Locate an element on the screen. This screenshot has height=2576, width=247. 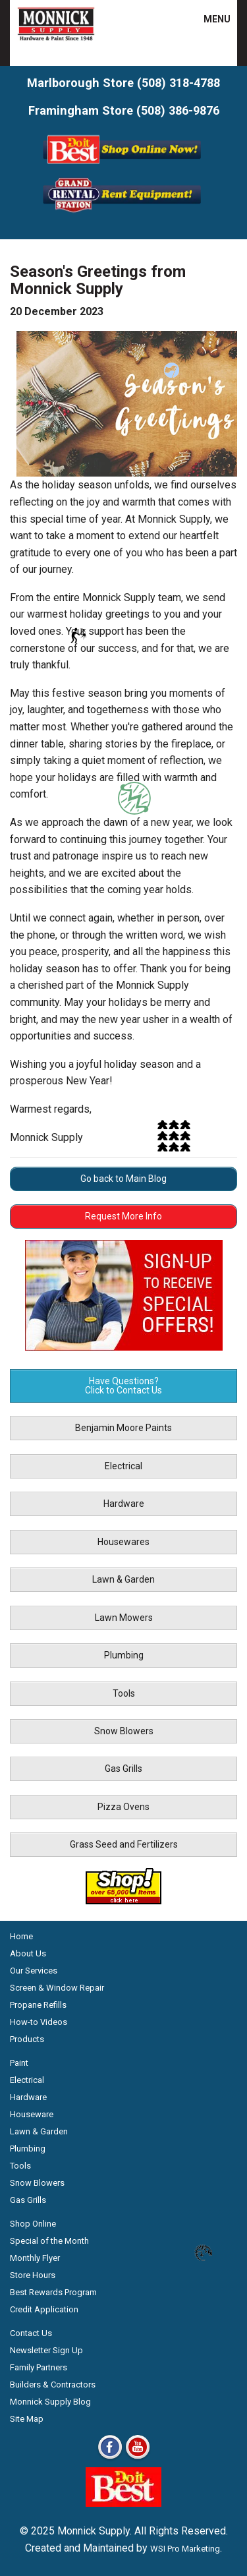
access mining or resource gathering features is located at coordinates (78, 635).